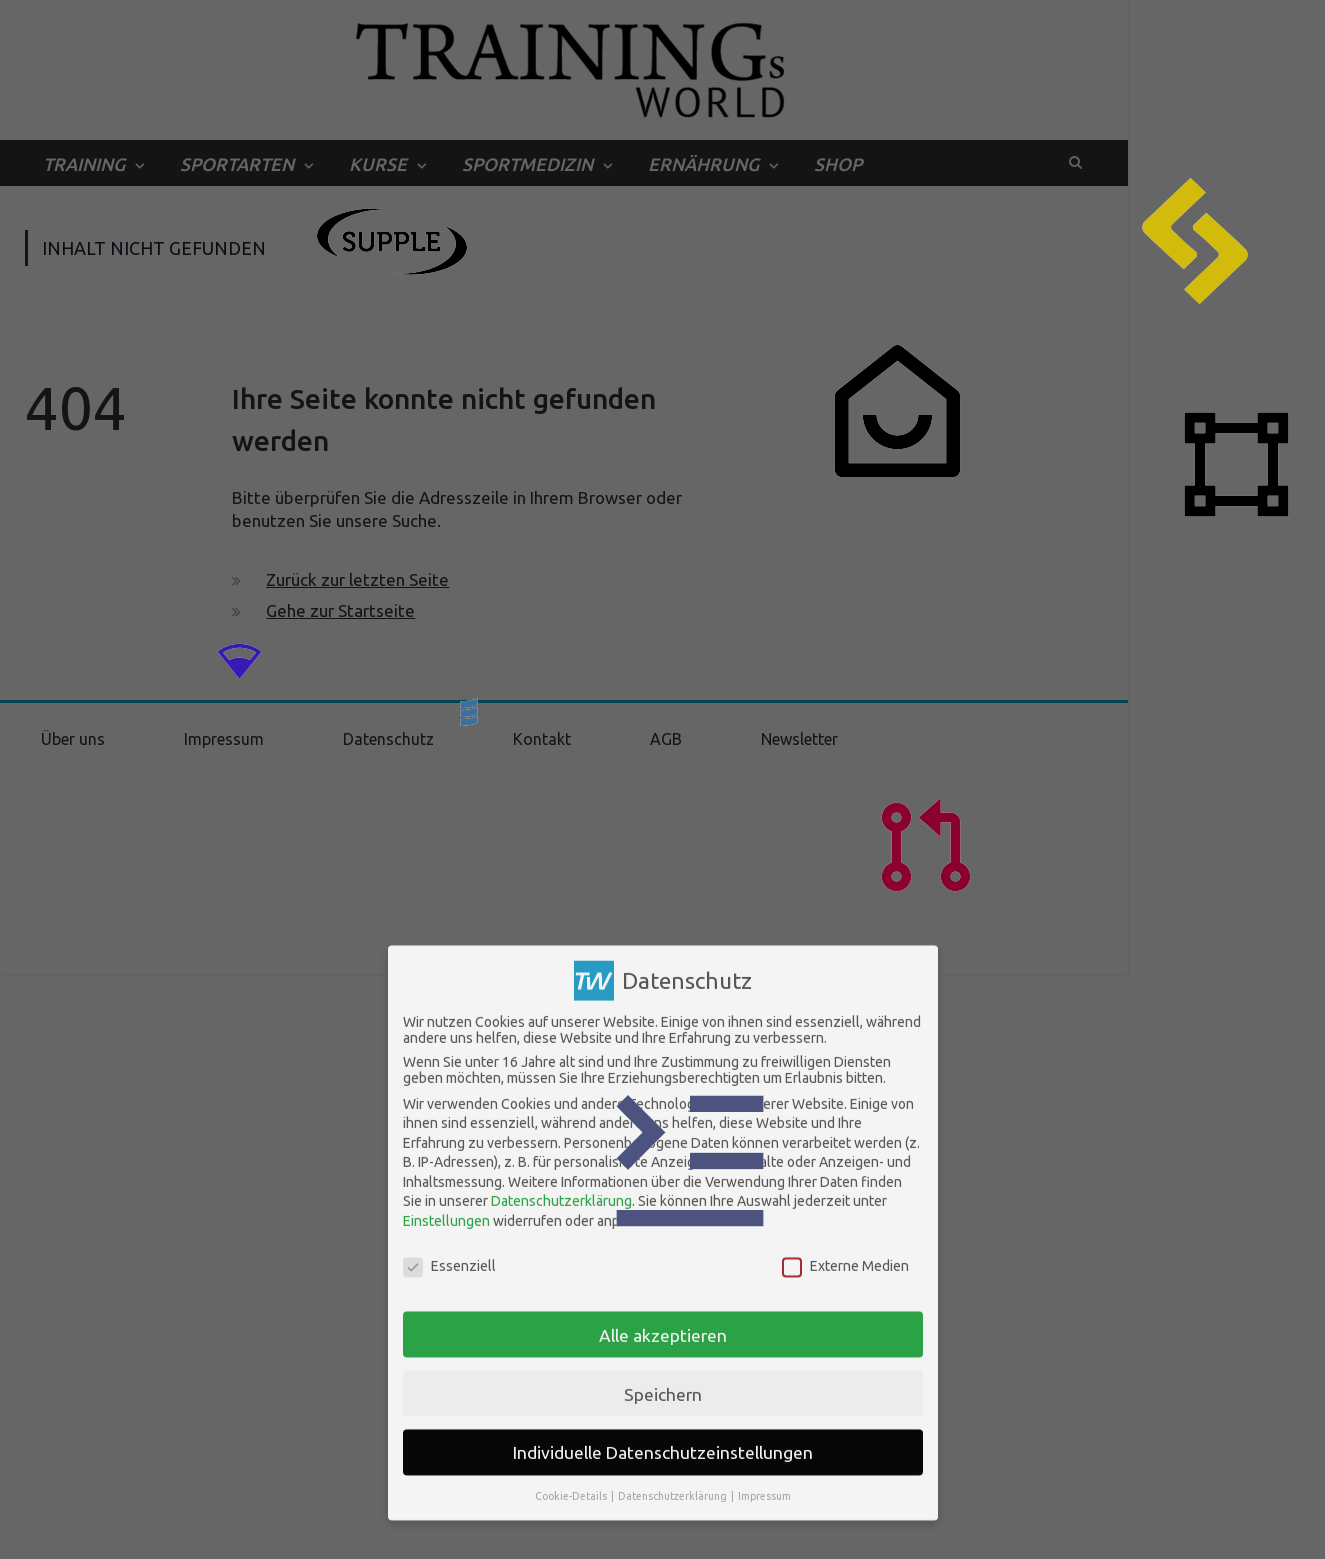  I want to click on edit shape or object boundaries, so click(1236, 464).